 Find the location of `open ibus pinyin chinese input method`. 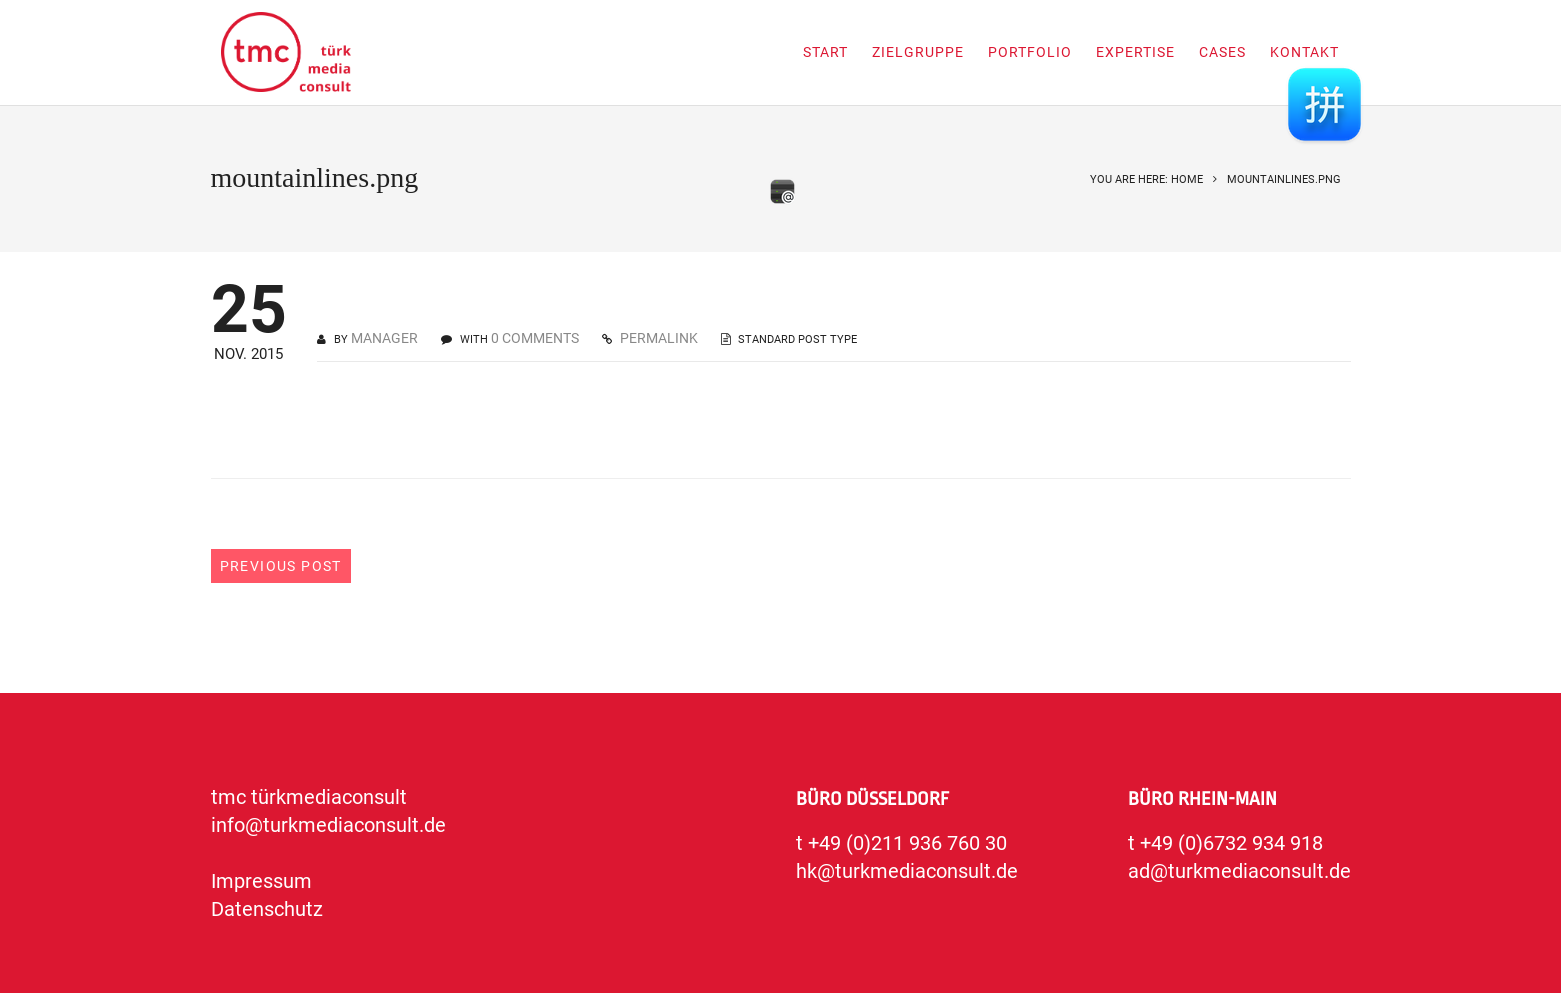

open ibus pinyin chinese input method is located at coordinates (1324, 104).